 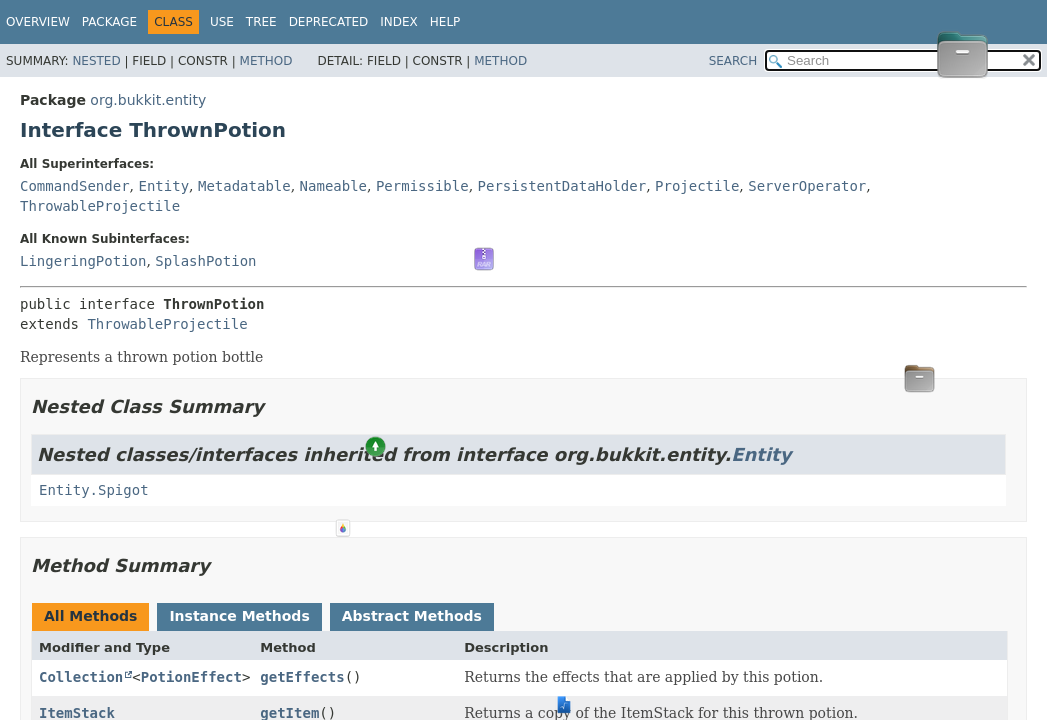 I want to click on open the files application, so click(x=919, y=378).